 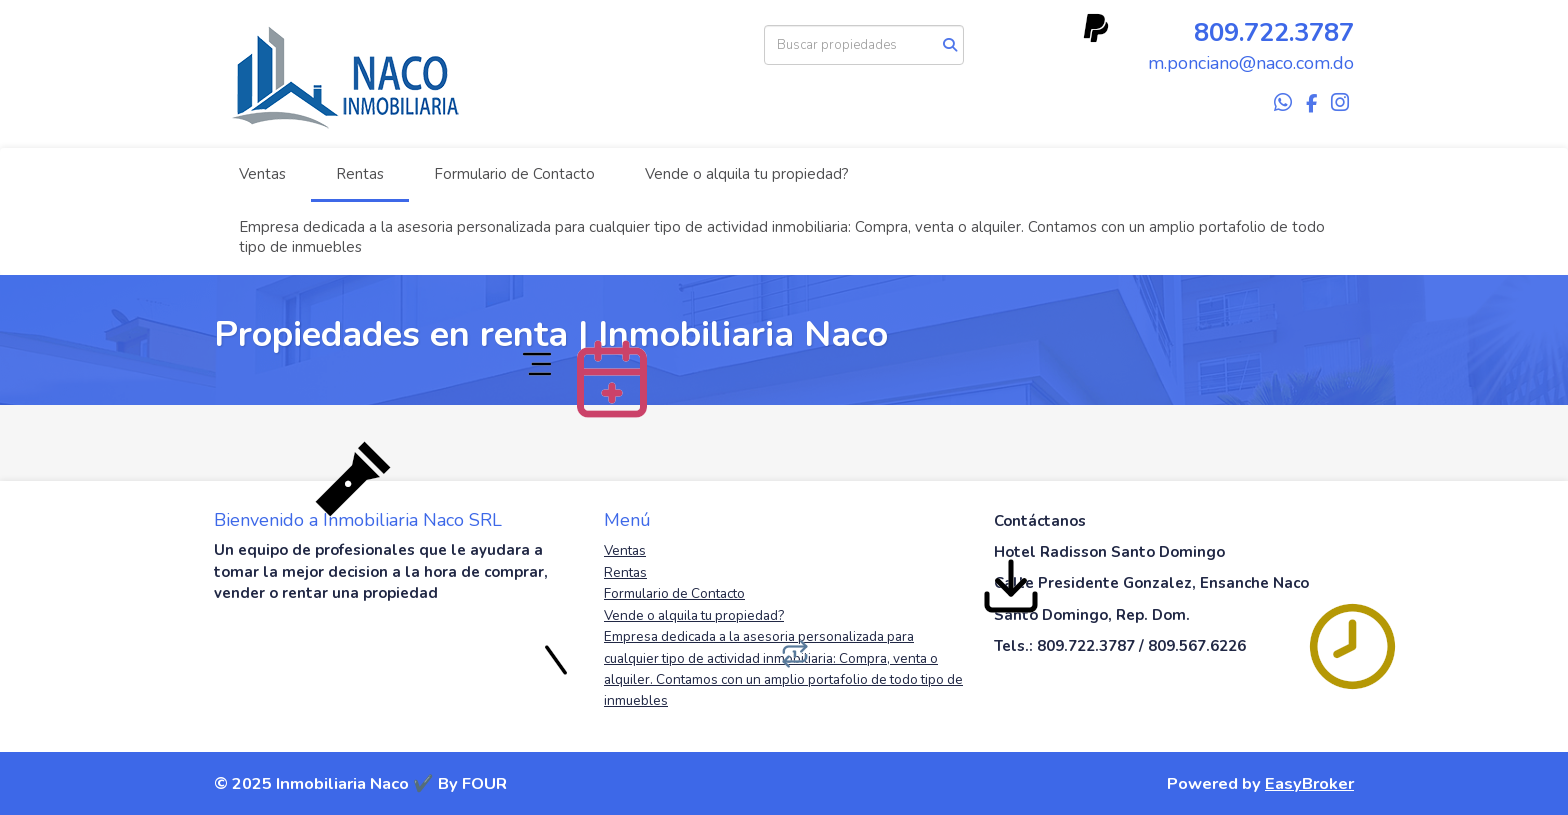 I want to click on download a file or content, so click(x=1011, y=586).